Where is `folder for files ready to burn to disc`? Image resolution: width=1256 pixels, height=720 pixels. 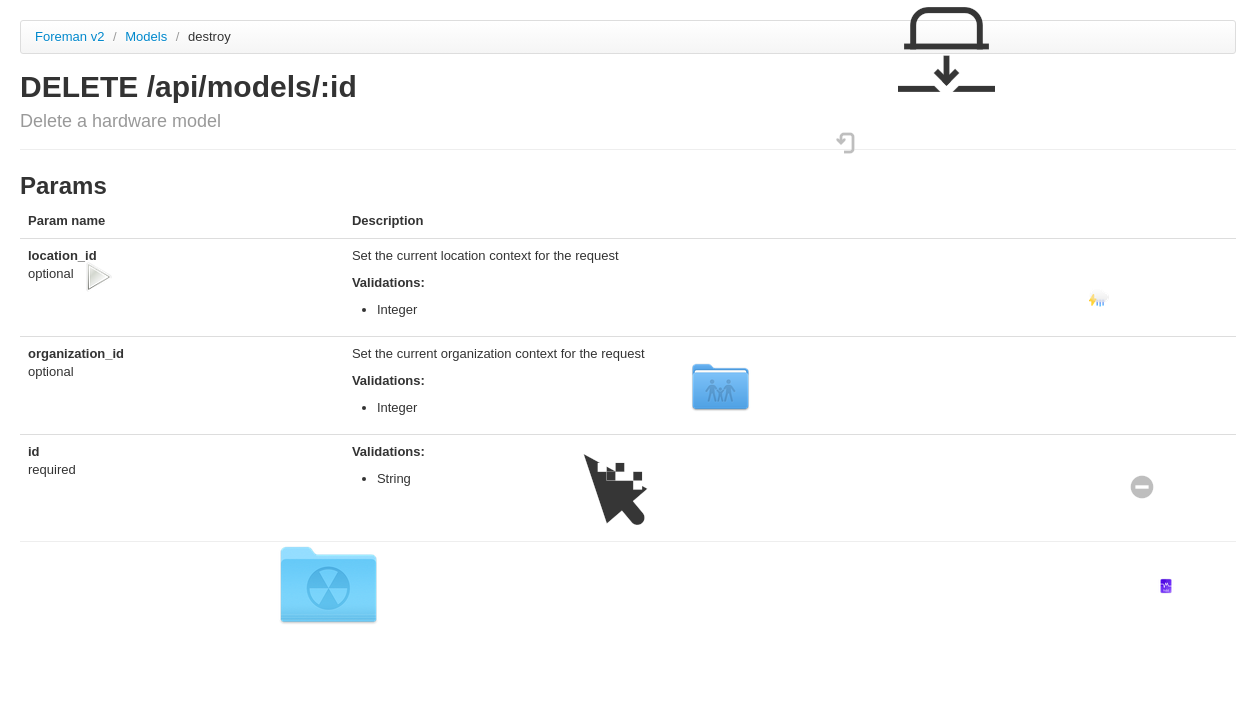 folder for files ready to burn to disc is located at coordinates (328, 584).